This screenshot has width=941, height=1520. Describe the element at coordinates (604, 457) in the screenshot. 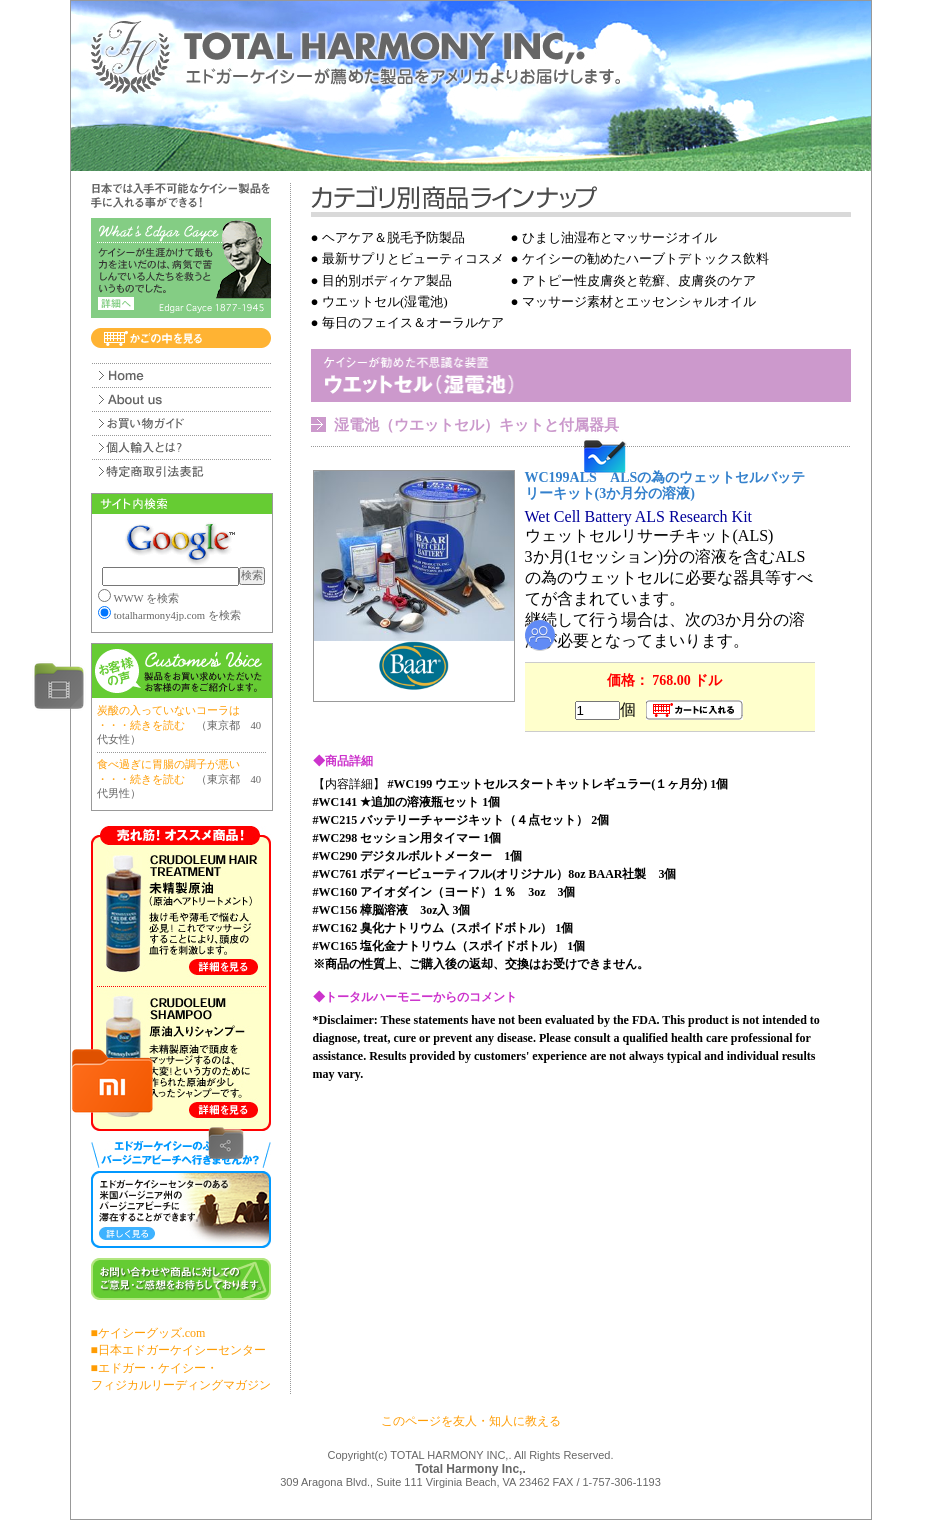

I see `open microsoft whiteboard files folder` at that location.